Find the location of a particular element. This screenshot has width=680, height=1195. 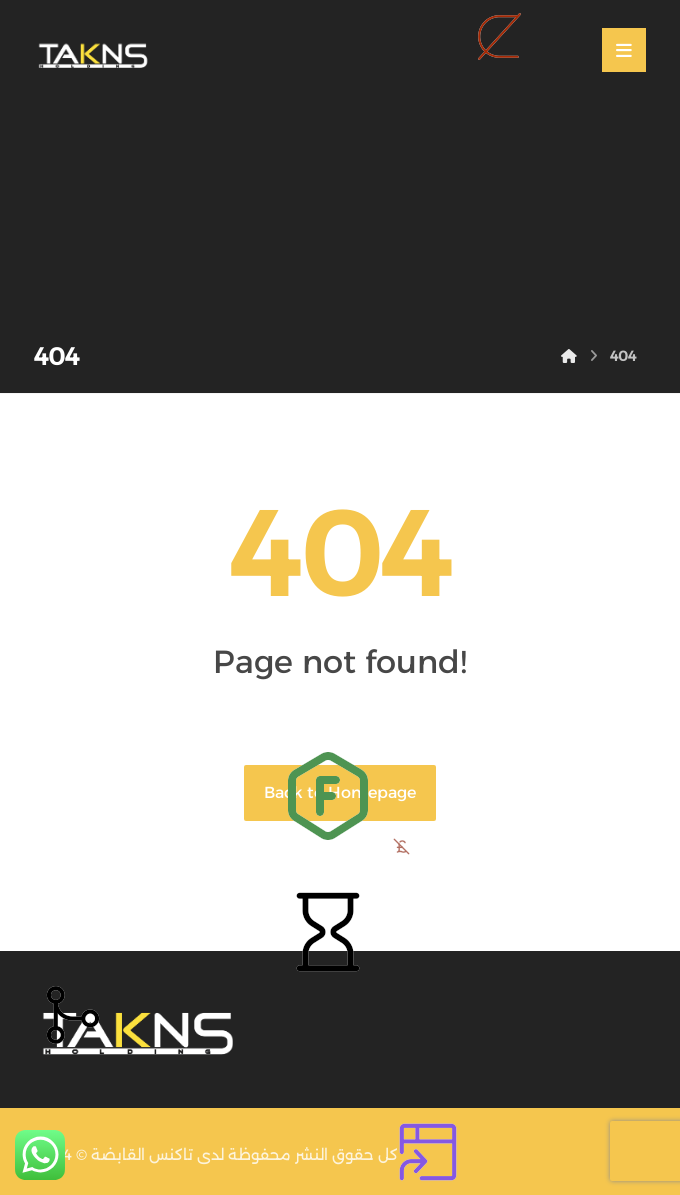

indicates a process is in progress or loading is located at coordinates (328, 932).